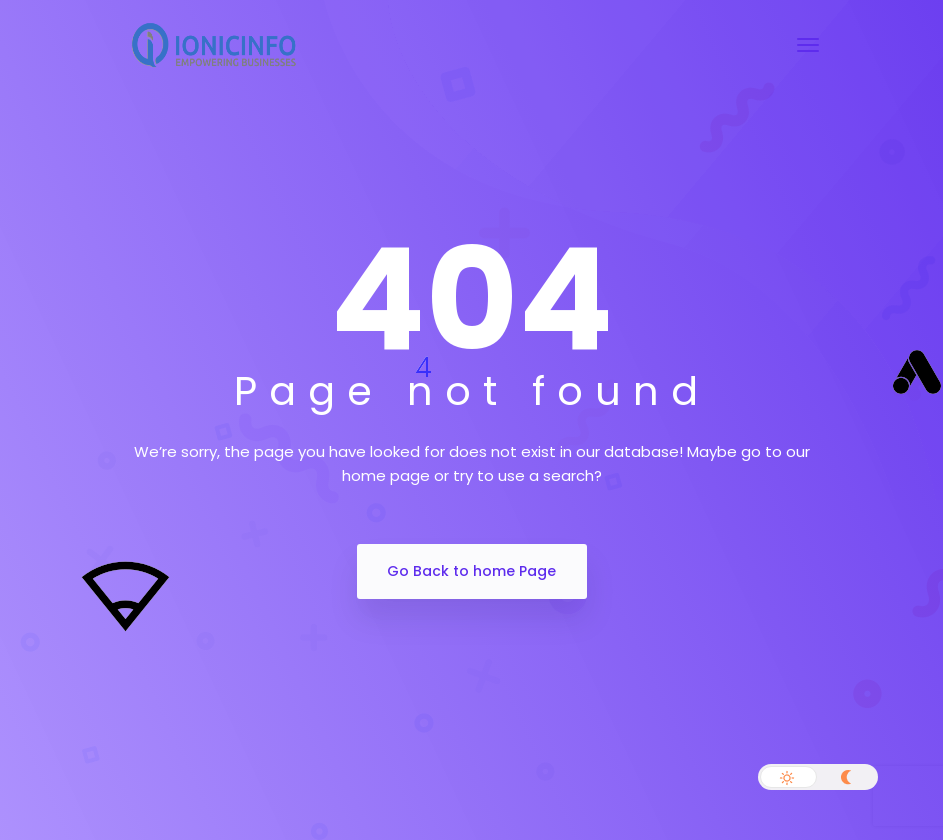  Describe the element at coordinates (424, 367) in the screenshot. I see `indicates step 4 in a numbered sequence` at that location.